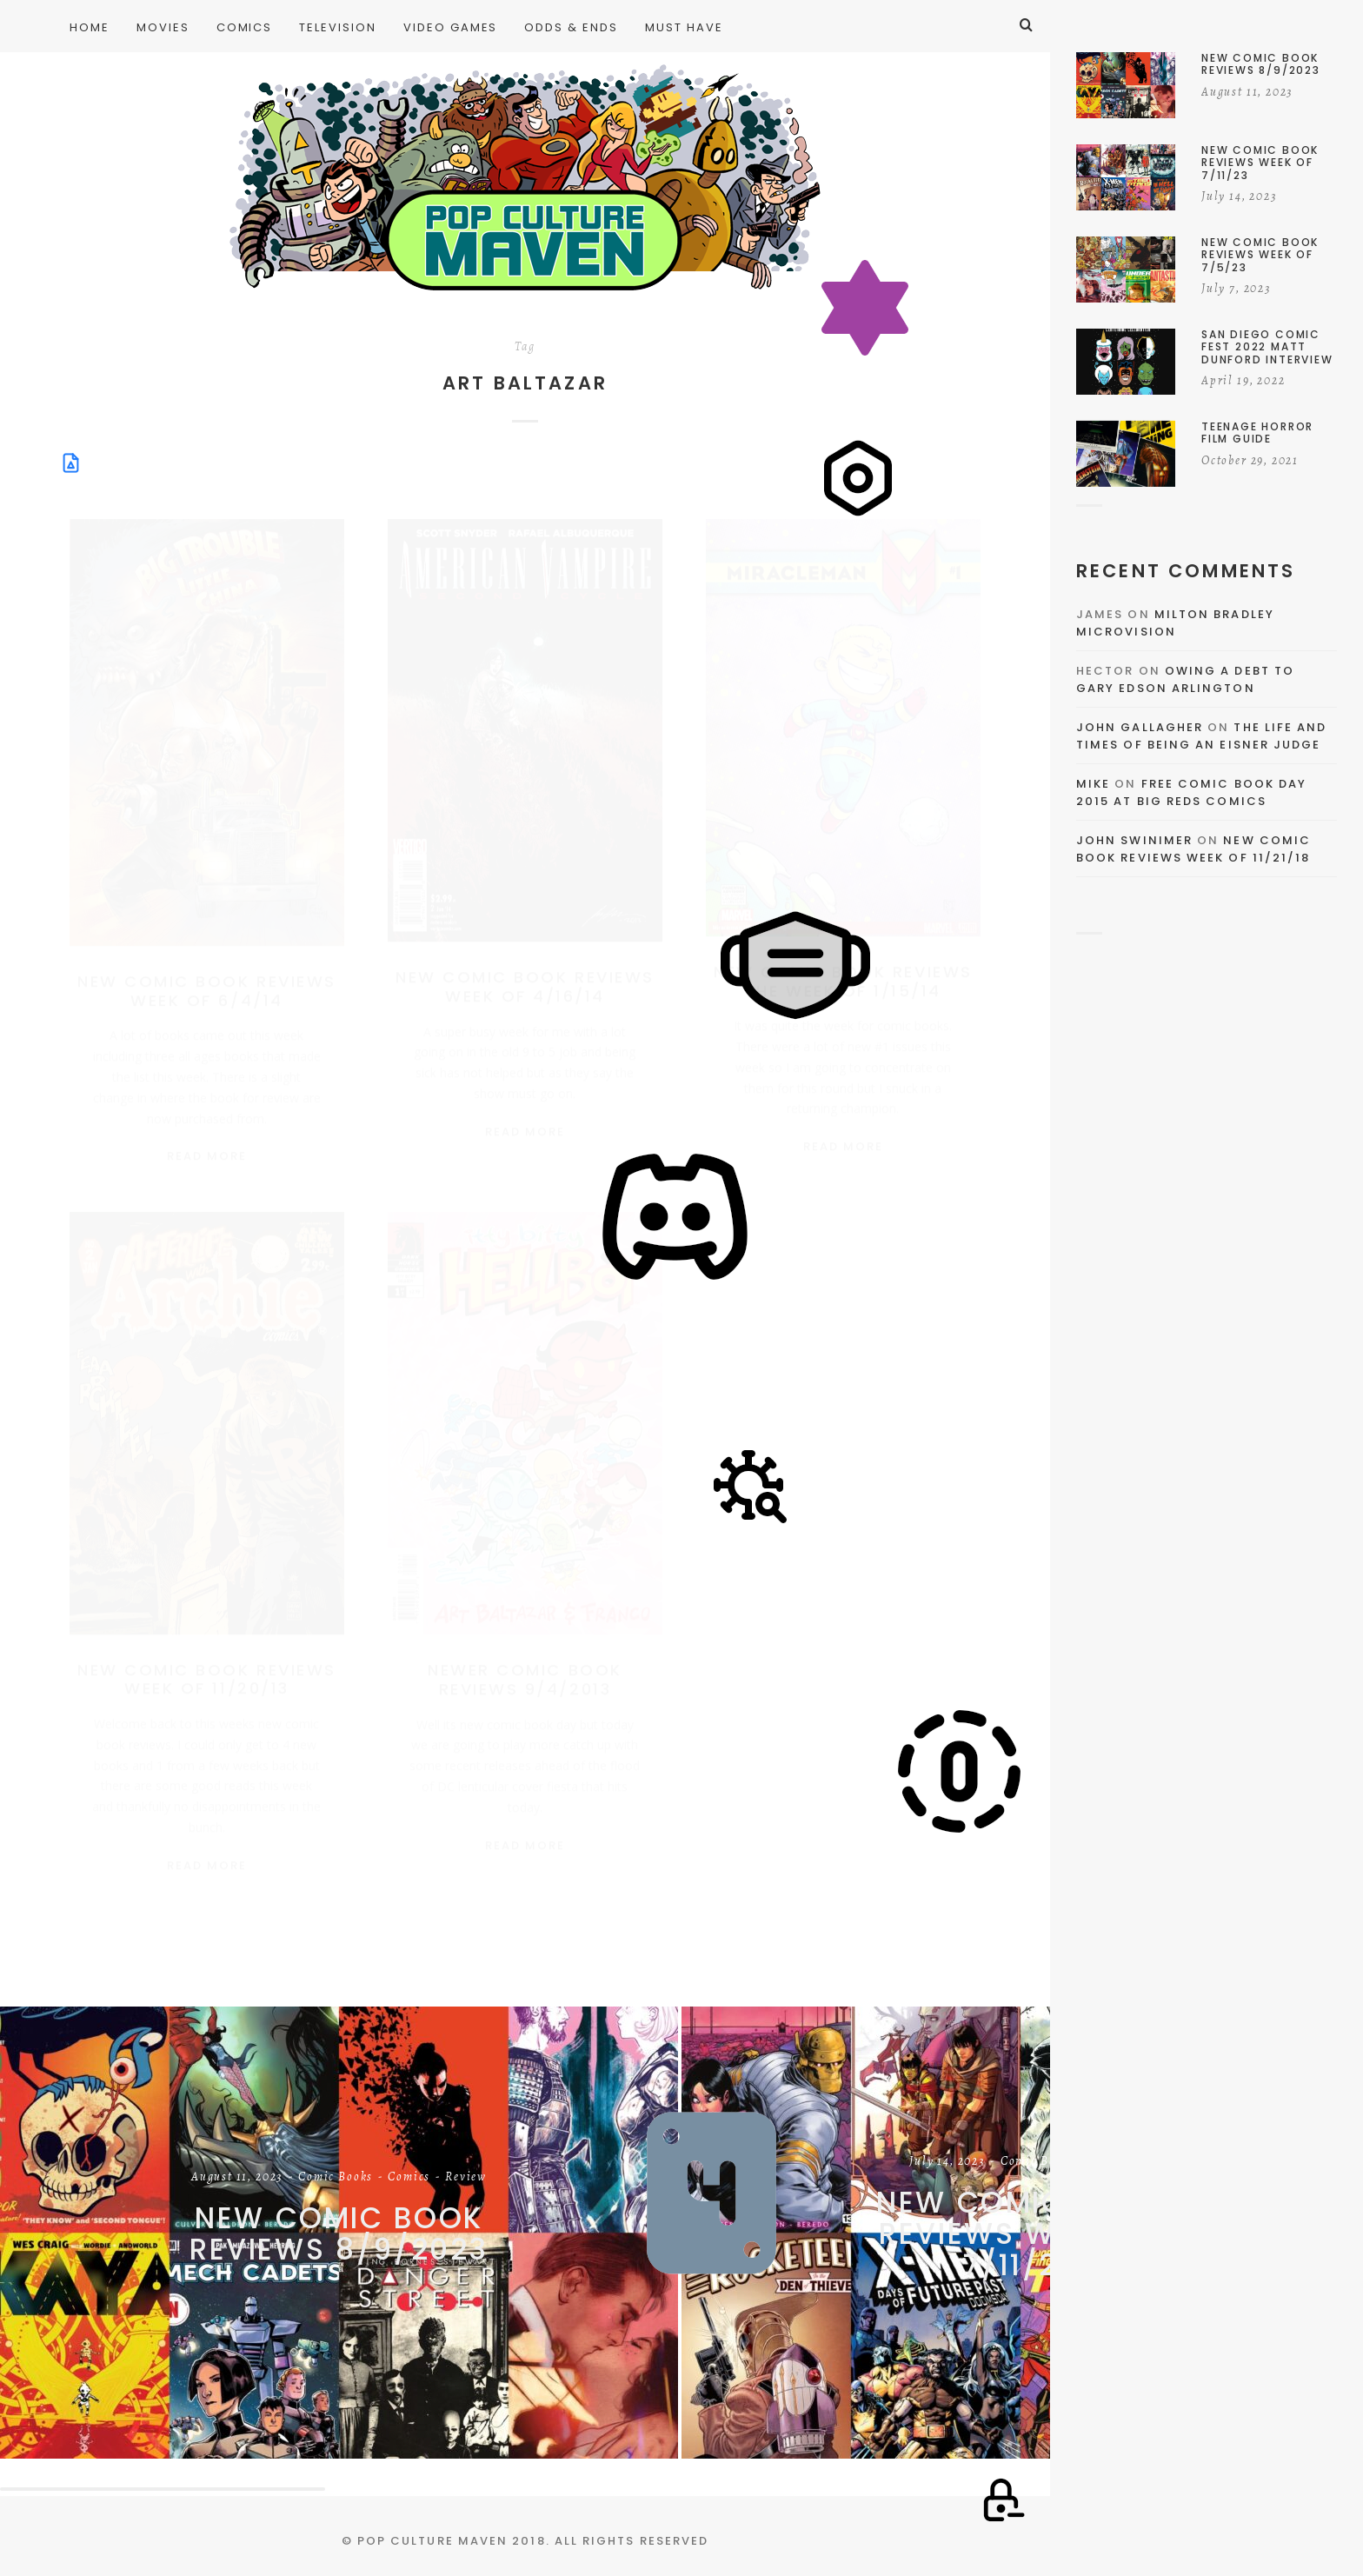 The height and width of the screenshot is (2576, 1363). Describe the element at coordinates (1001, 2499) in the screenshot. I see `remove a security restriction` at that location.